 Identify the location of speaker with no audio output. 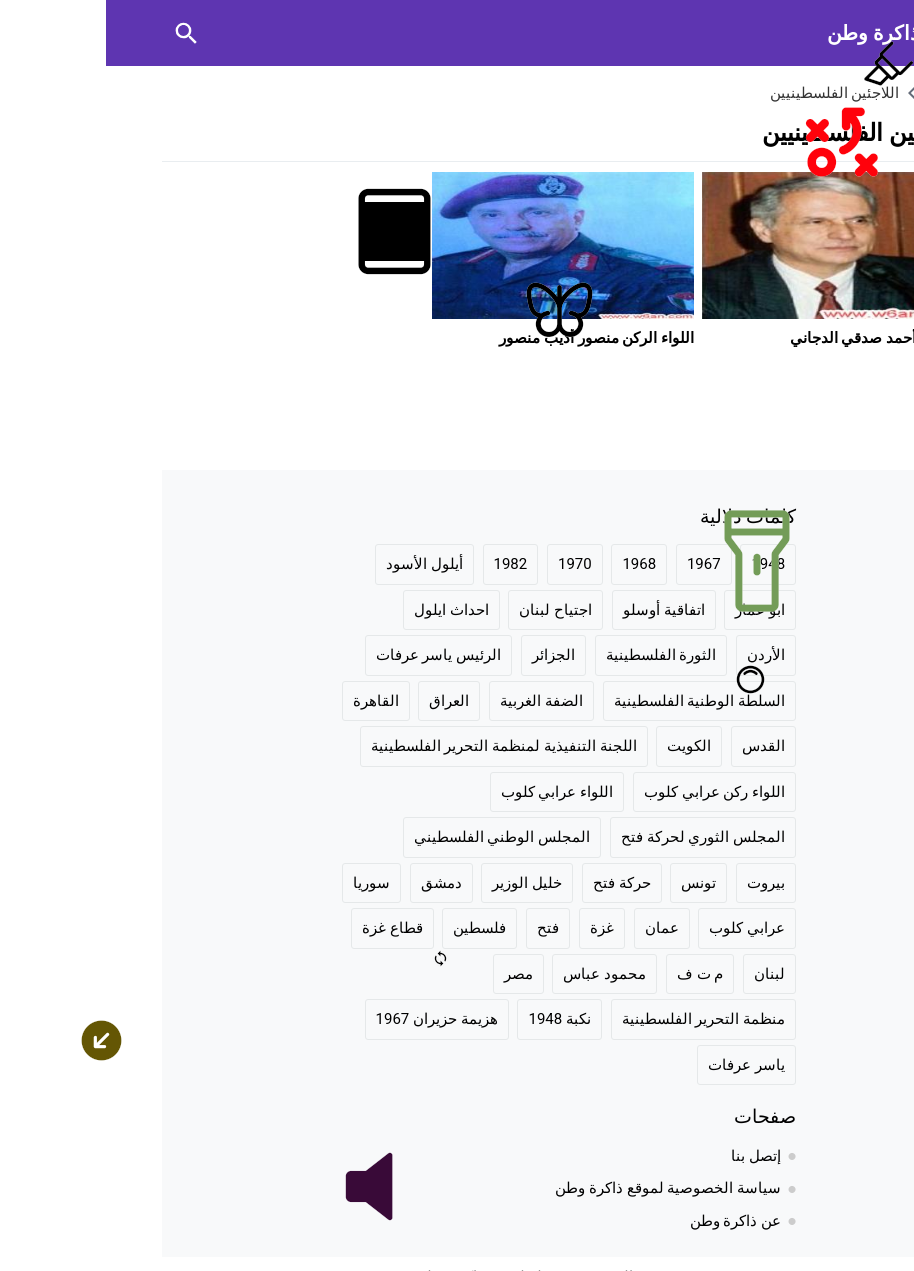
(379, 1186).